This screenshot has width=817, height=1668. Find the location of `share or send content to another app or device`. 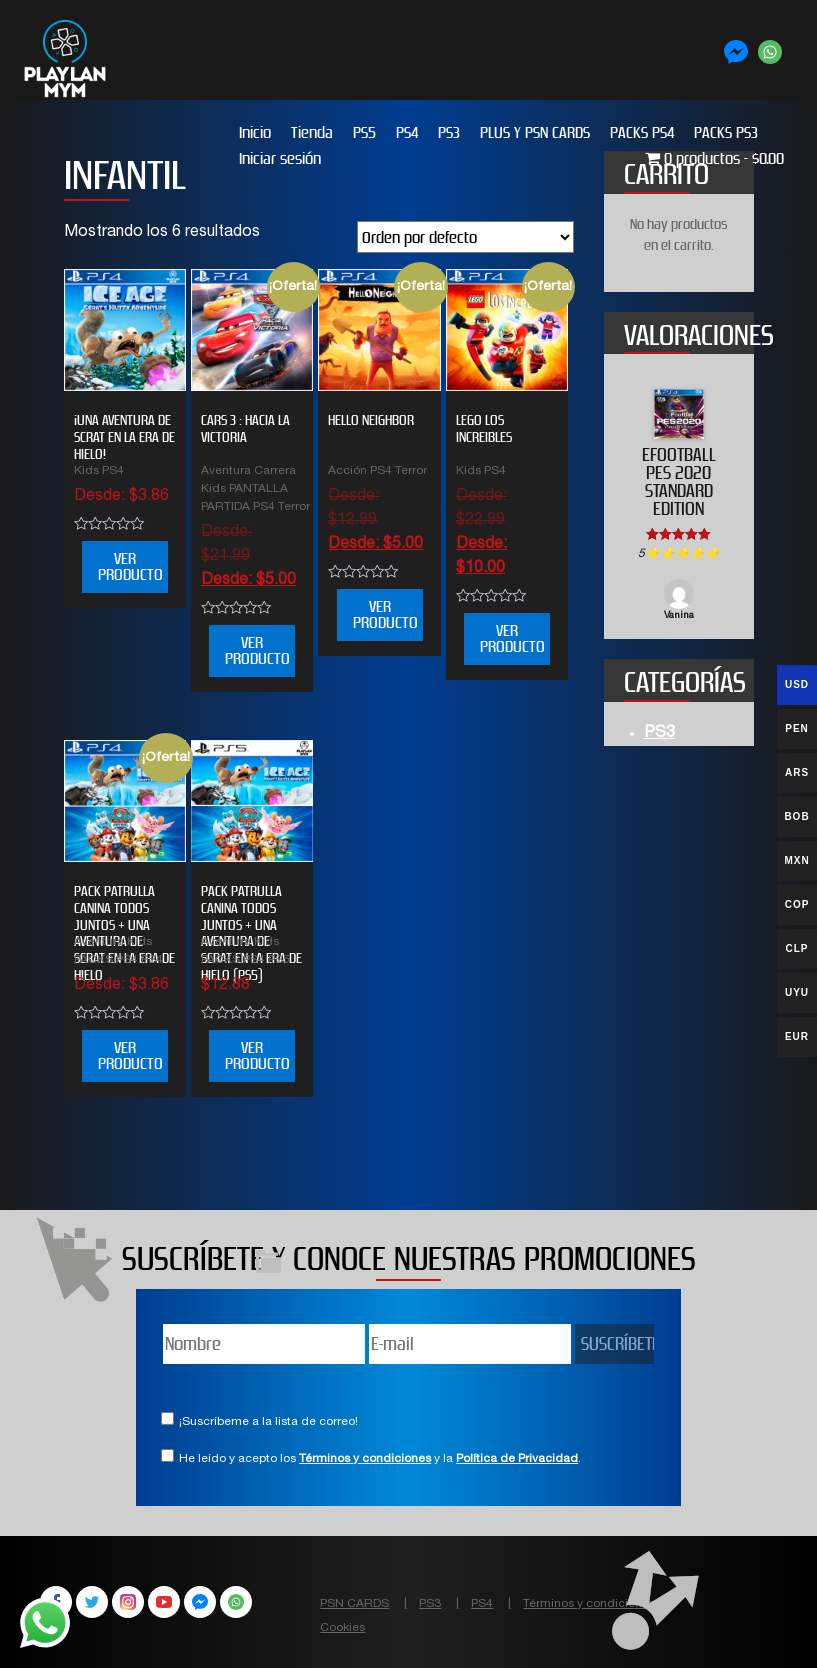

share or send content to another app or device is located at coordinates (661, 1600).